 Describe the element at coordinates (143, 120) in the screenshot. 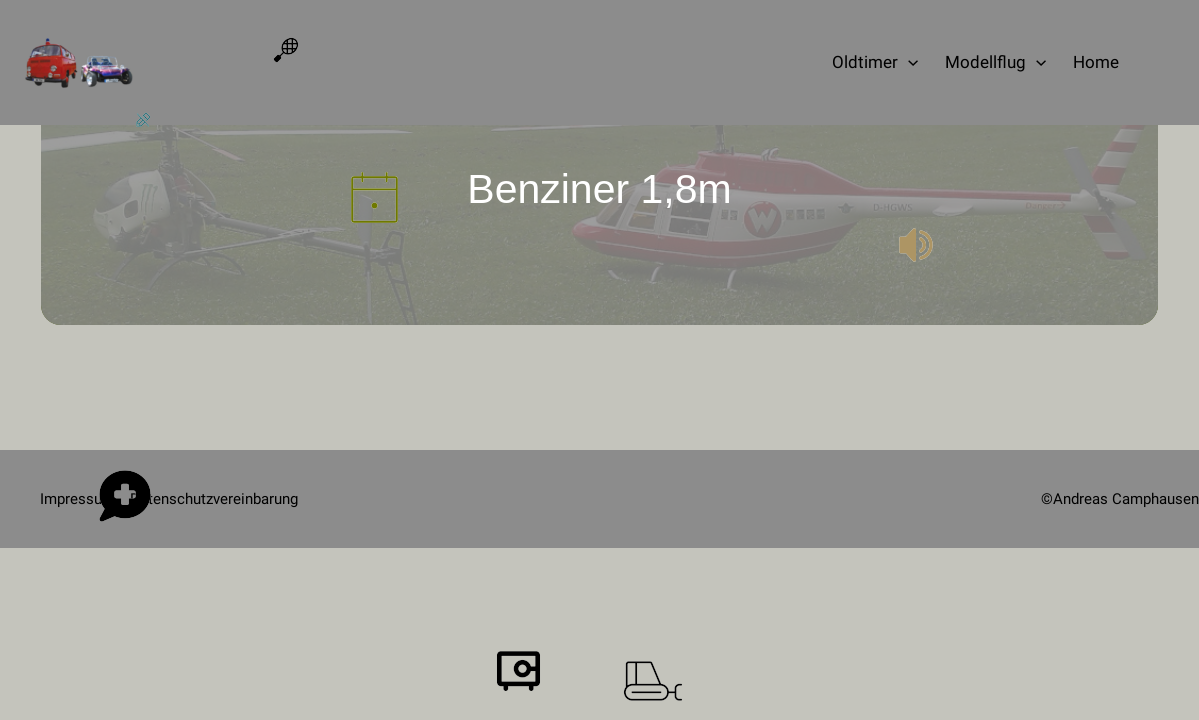

I see `editing is disabled or unavailable` at that location.